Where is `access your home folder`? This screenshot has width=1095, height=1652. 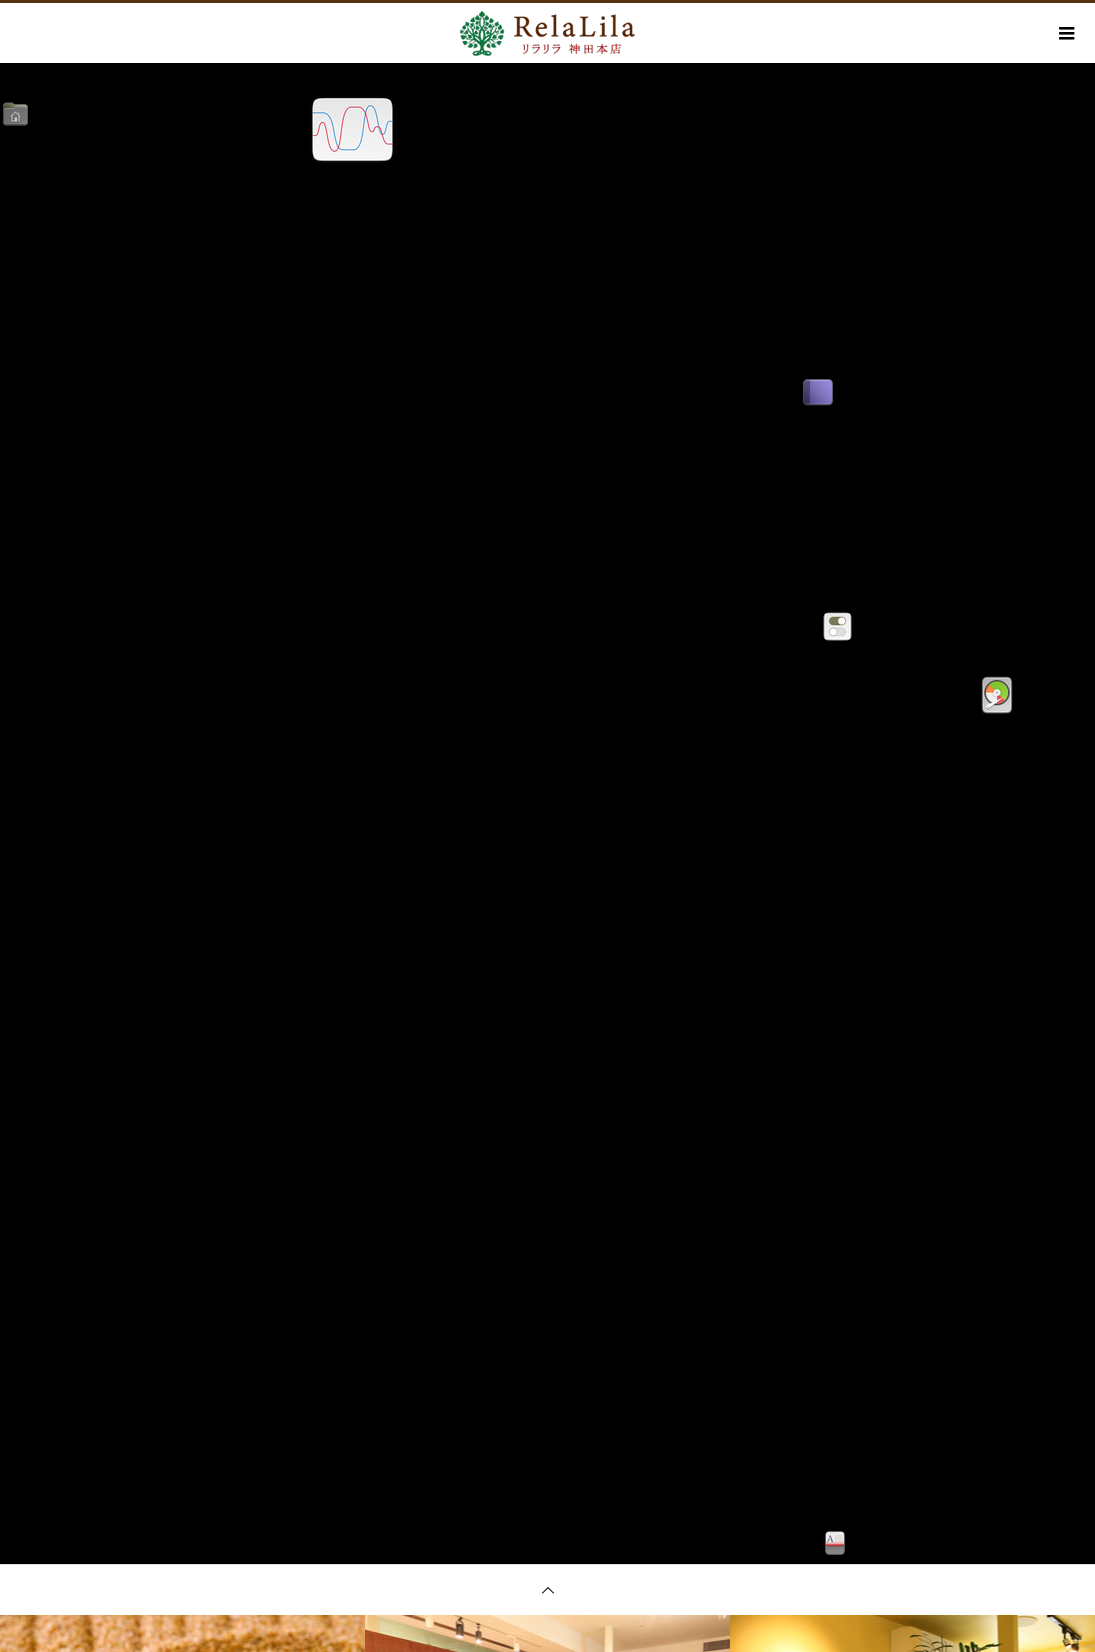
access your home folder is located at coordinates (15, 113).